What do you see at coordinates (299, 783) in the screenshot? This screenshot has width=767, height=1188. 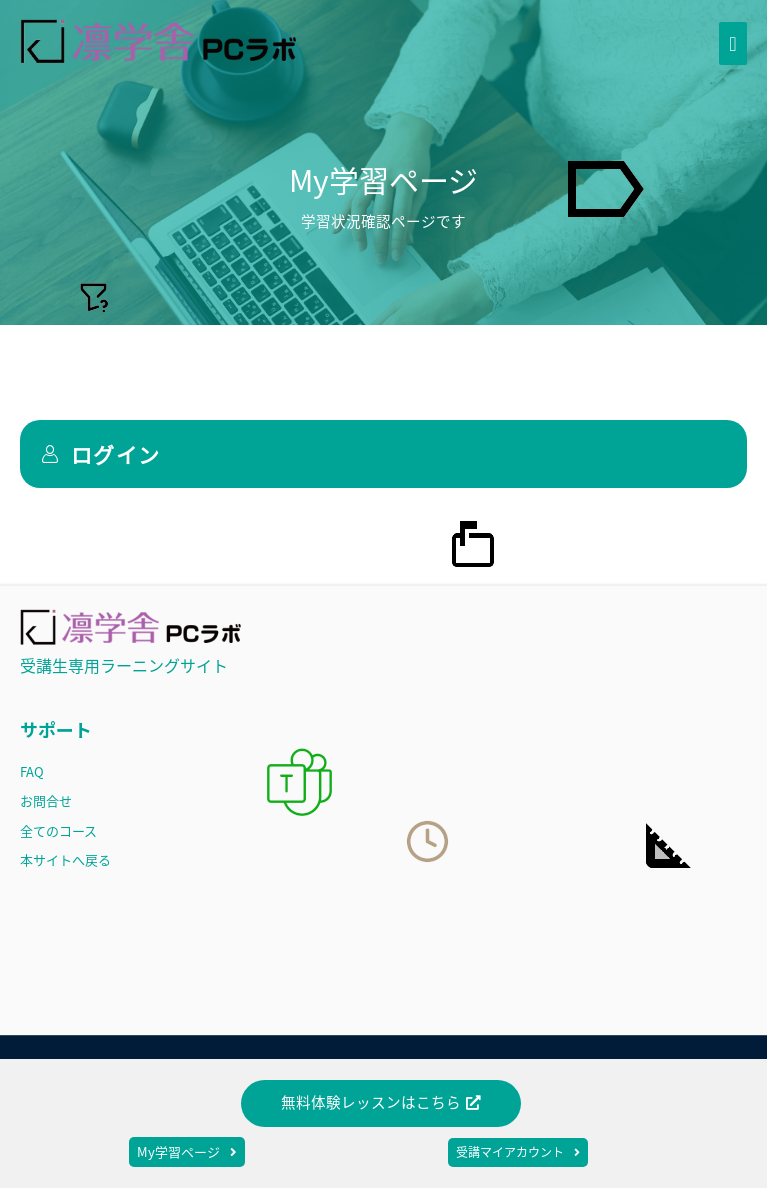 I see `open Microsoft Teams` at bounding box center [299, 783].